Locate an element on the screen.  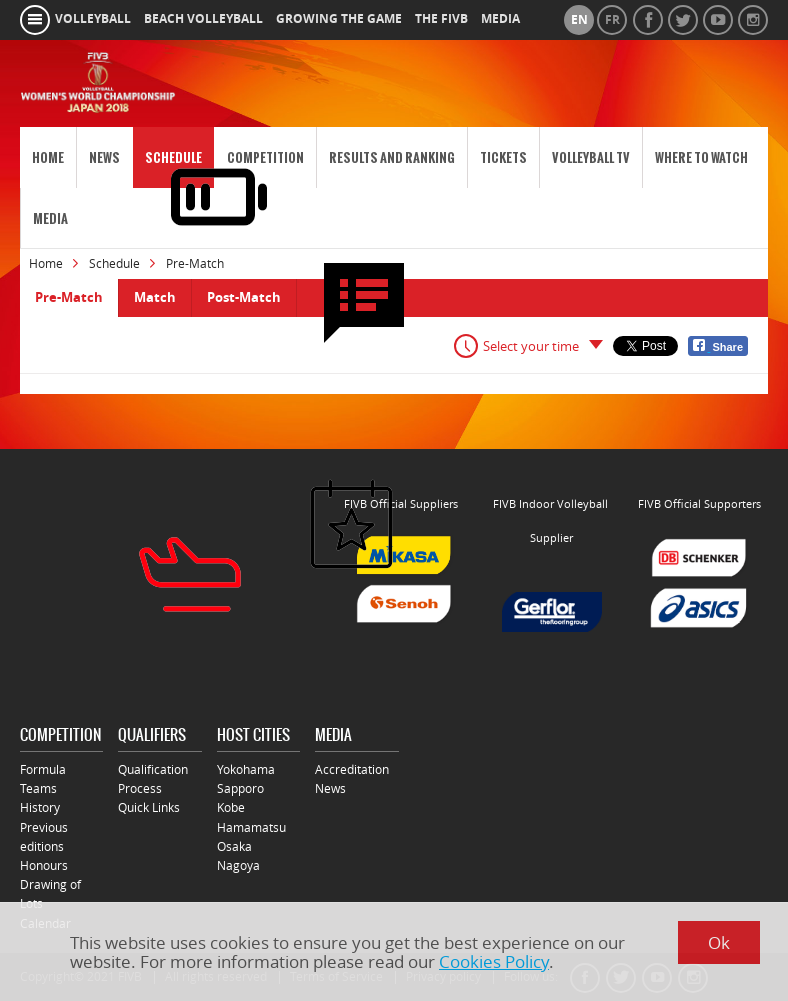
indicates medium battery level is located at coordinates (219, 197).